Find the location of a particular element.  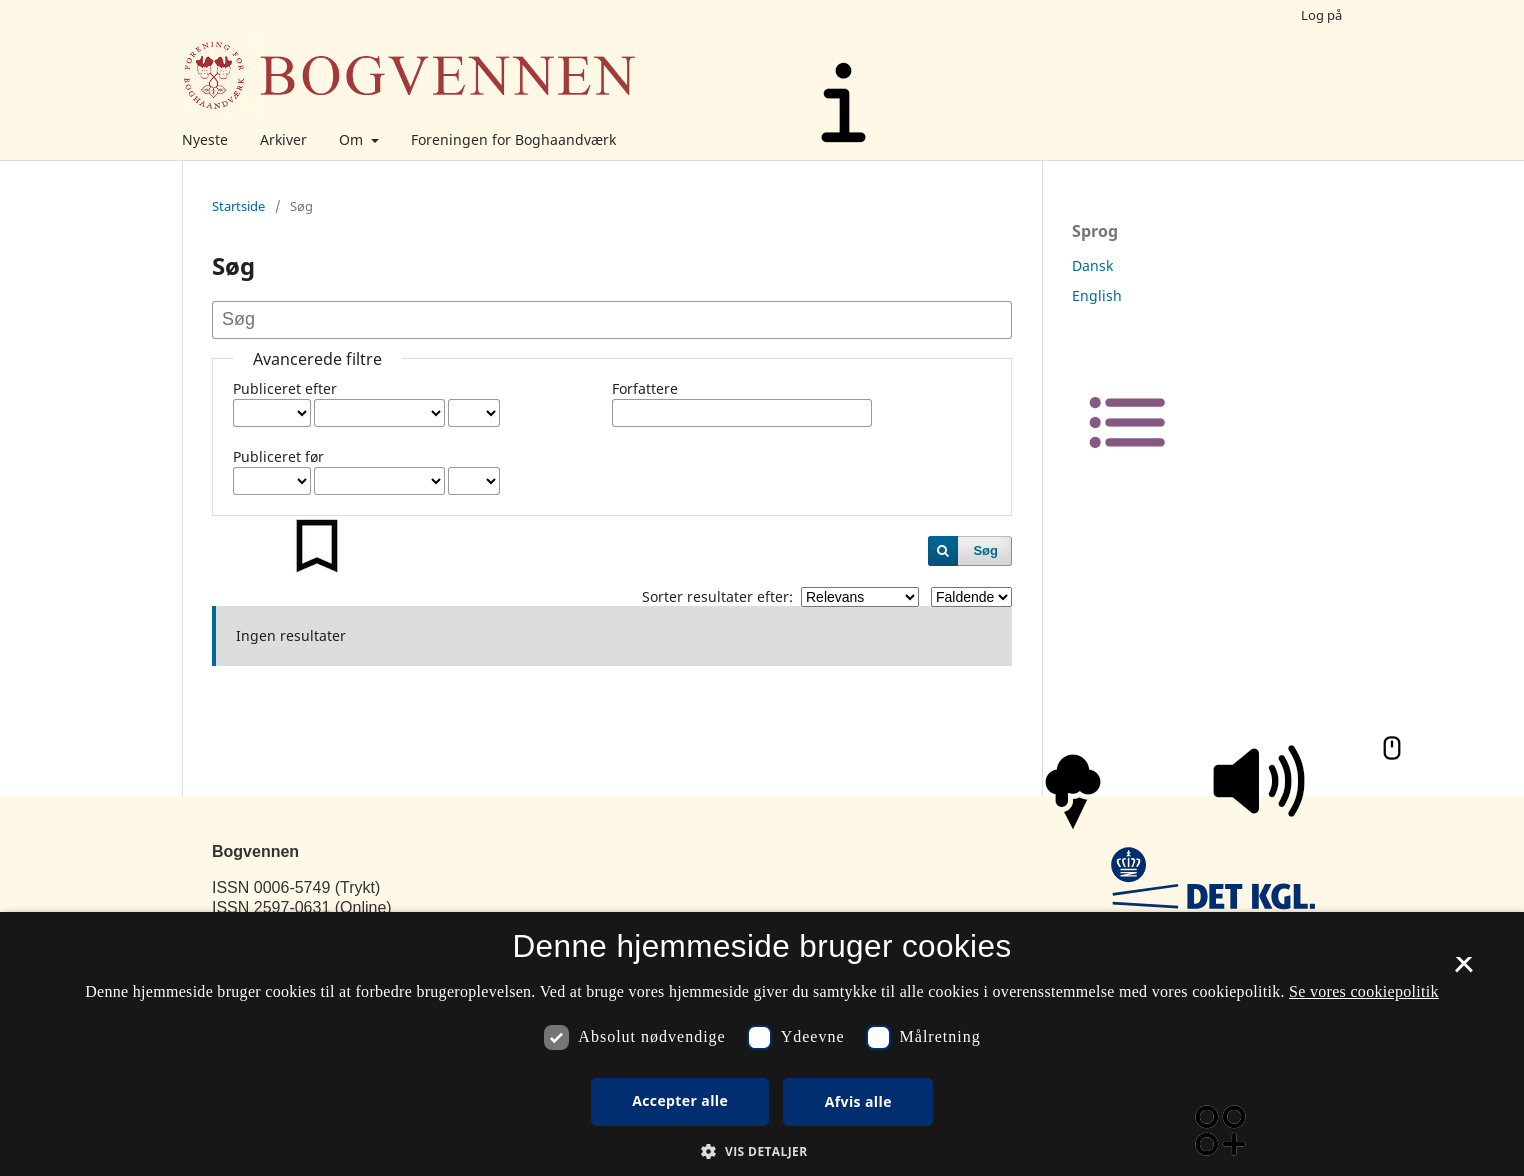

volume is set to high is located at coordinates (1259, 781).